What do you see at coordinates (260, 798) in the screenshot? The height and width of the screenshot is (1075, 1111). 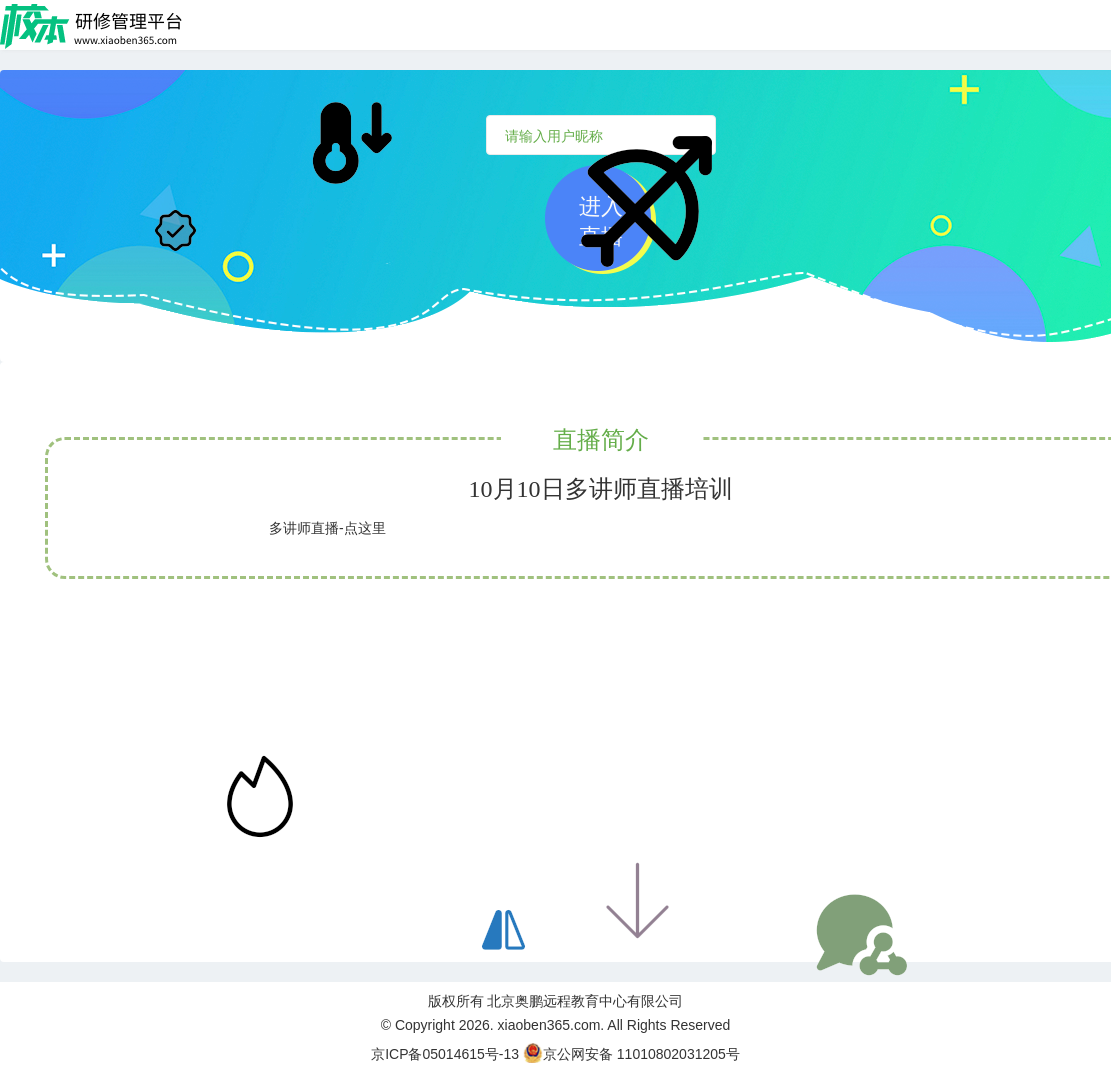 I see `indicates trending or popular content` at bounding box center [260, 798].